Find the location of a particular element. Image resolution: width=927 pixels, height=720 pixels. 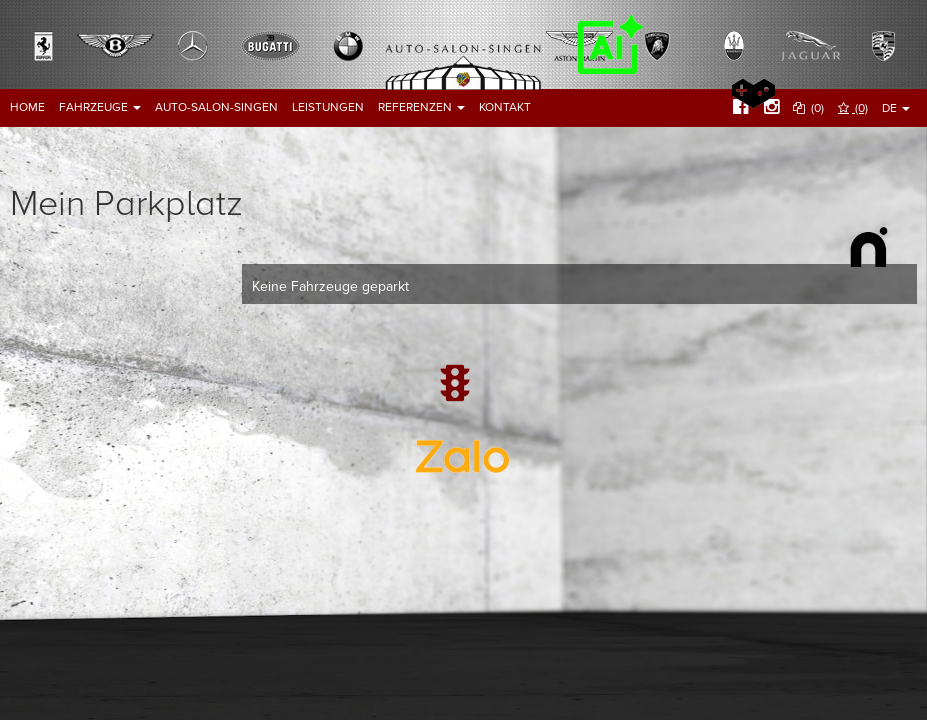

open YouTube Gaming app is located at coordinates (753, 93).